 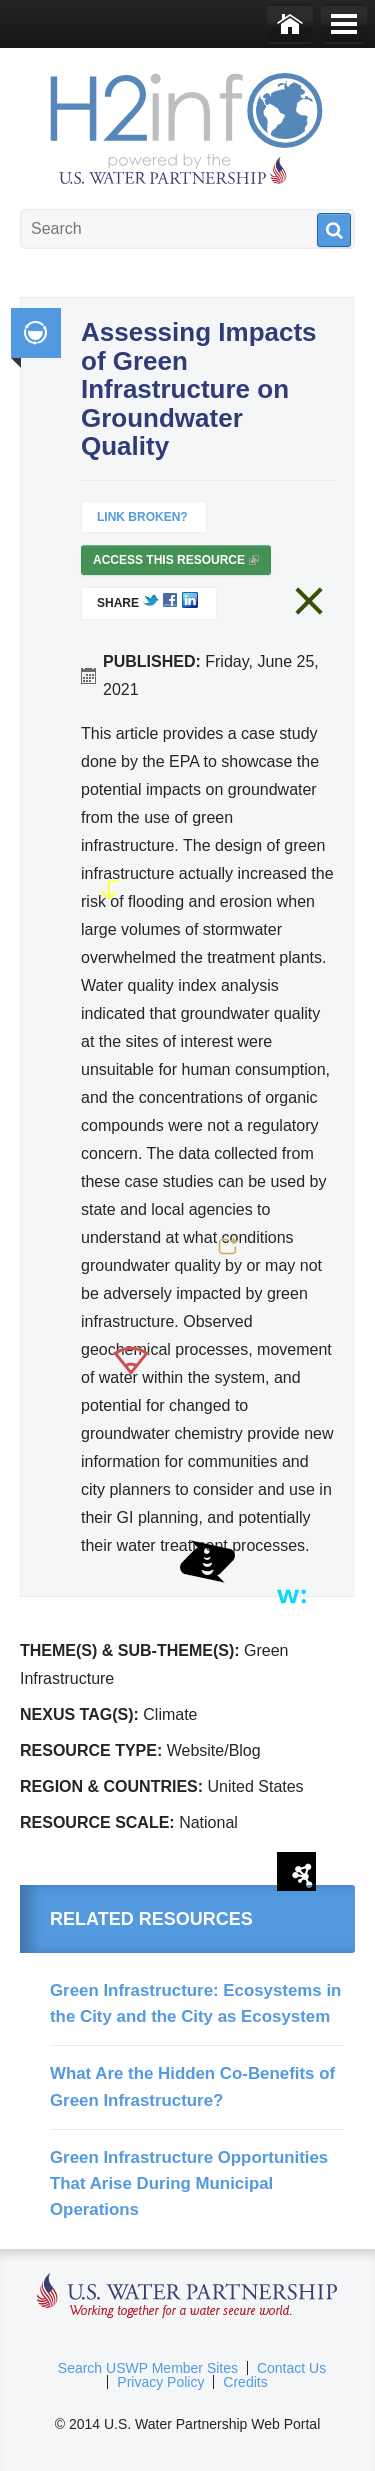 I want to click on generate content using AI, so click(x=227, y=1246).